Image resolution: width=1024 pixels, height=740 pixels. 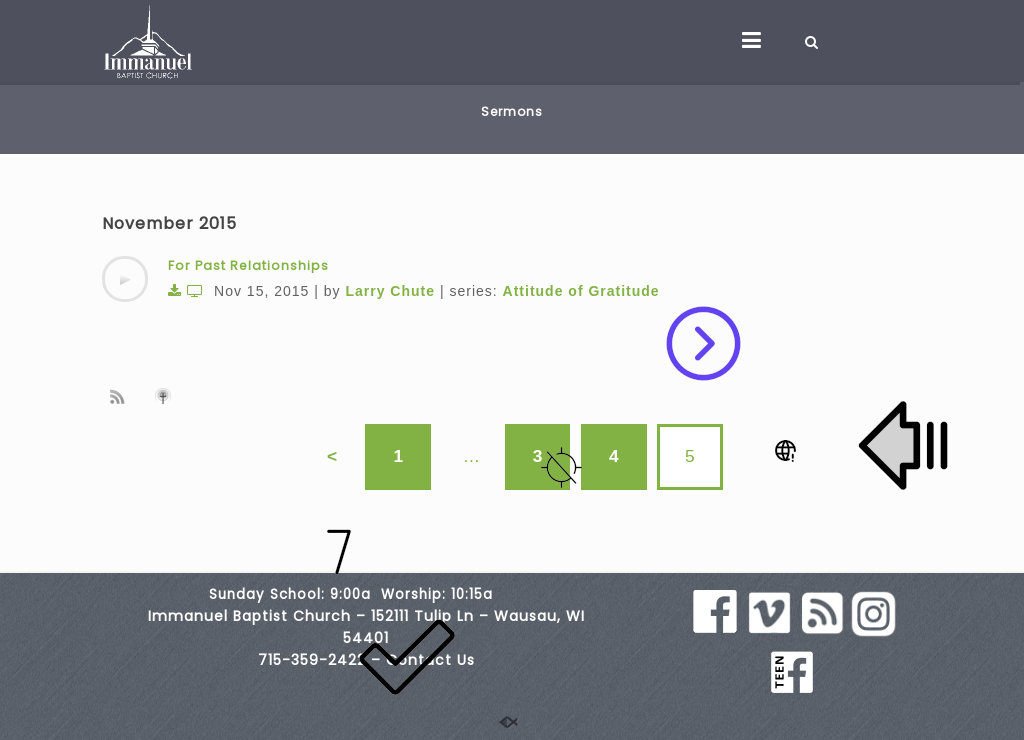 I want to click on go back or return to previous screen, so click(x=906, y=445).